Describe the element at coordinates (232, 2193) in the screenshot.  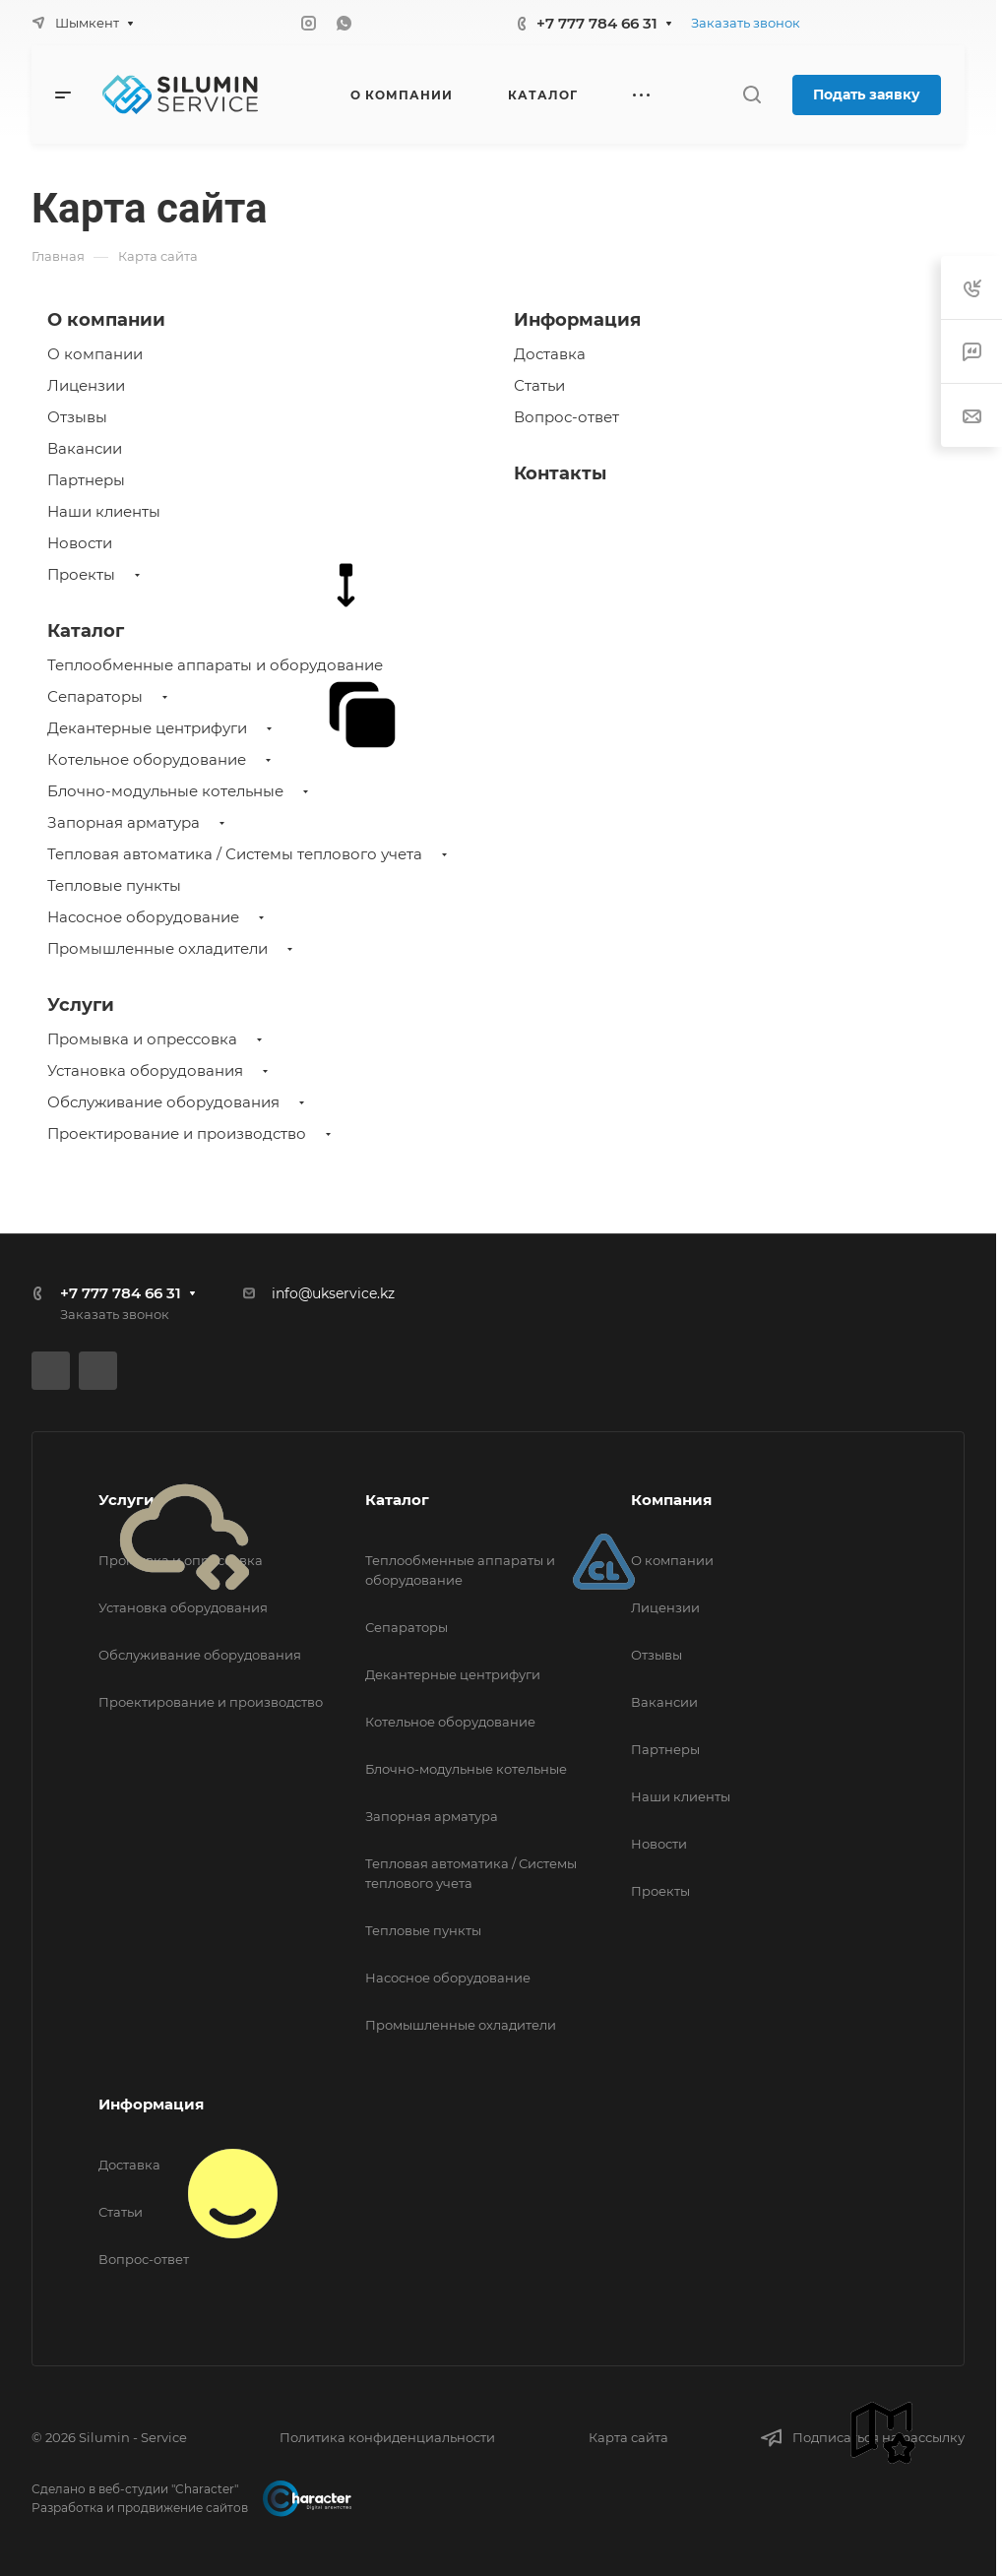
I see `apply inner shadow effect to bottom edge` at that location.